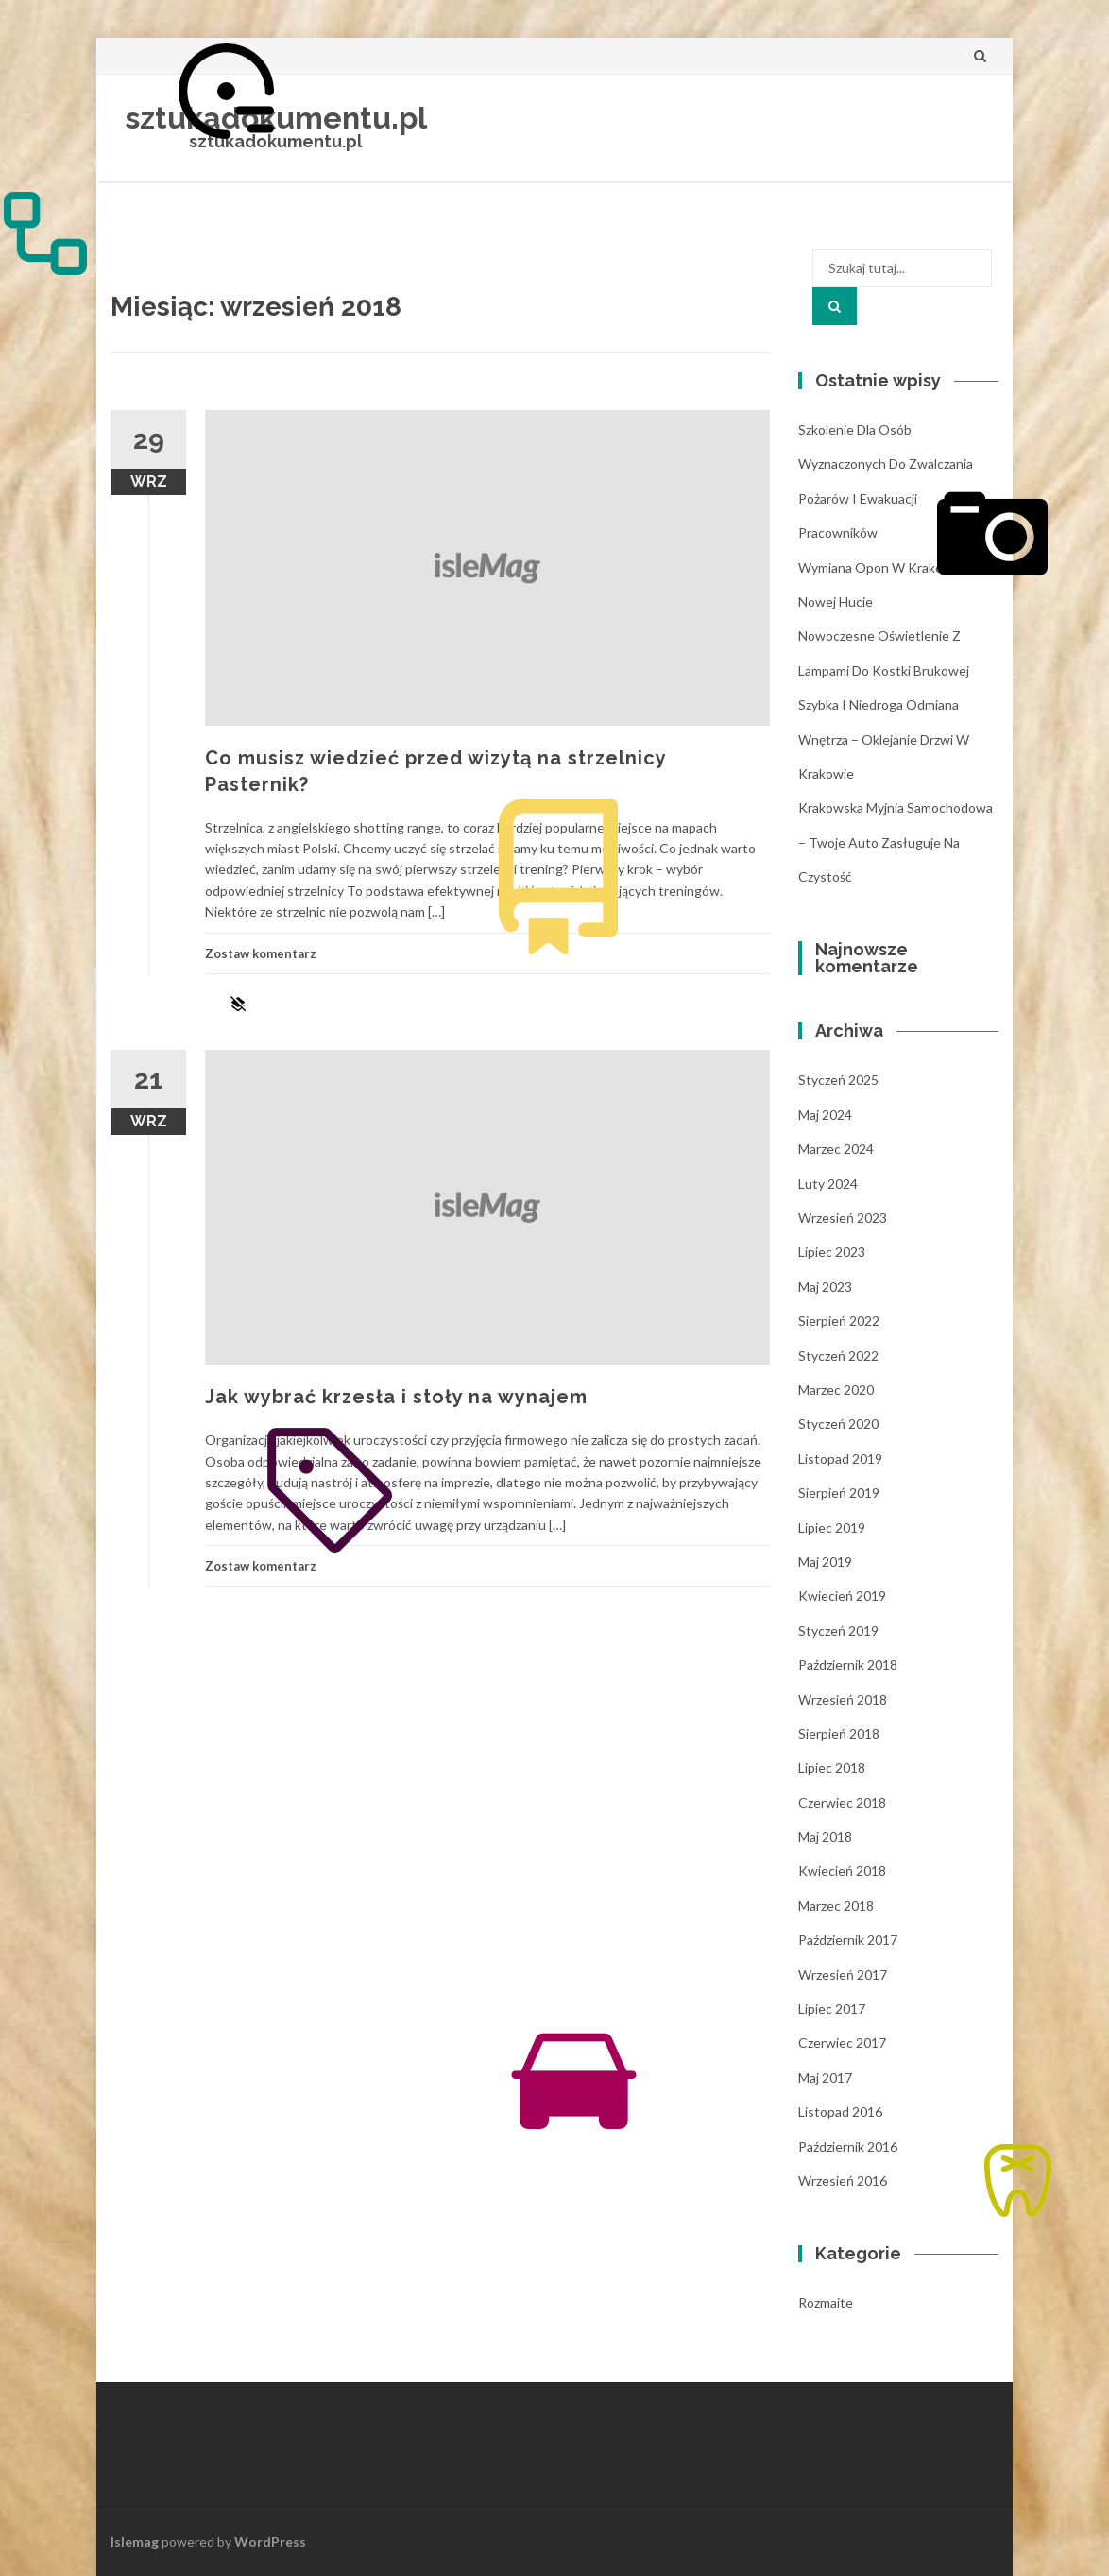 The width and height of the screenshot is (1109, 2576). Describe the element at coordinates (331, 1491) in the screenshot. I see `add or manage tags` at that location.